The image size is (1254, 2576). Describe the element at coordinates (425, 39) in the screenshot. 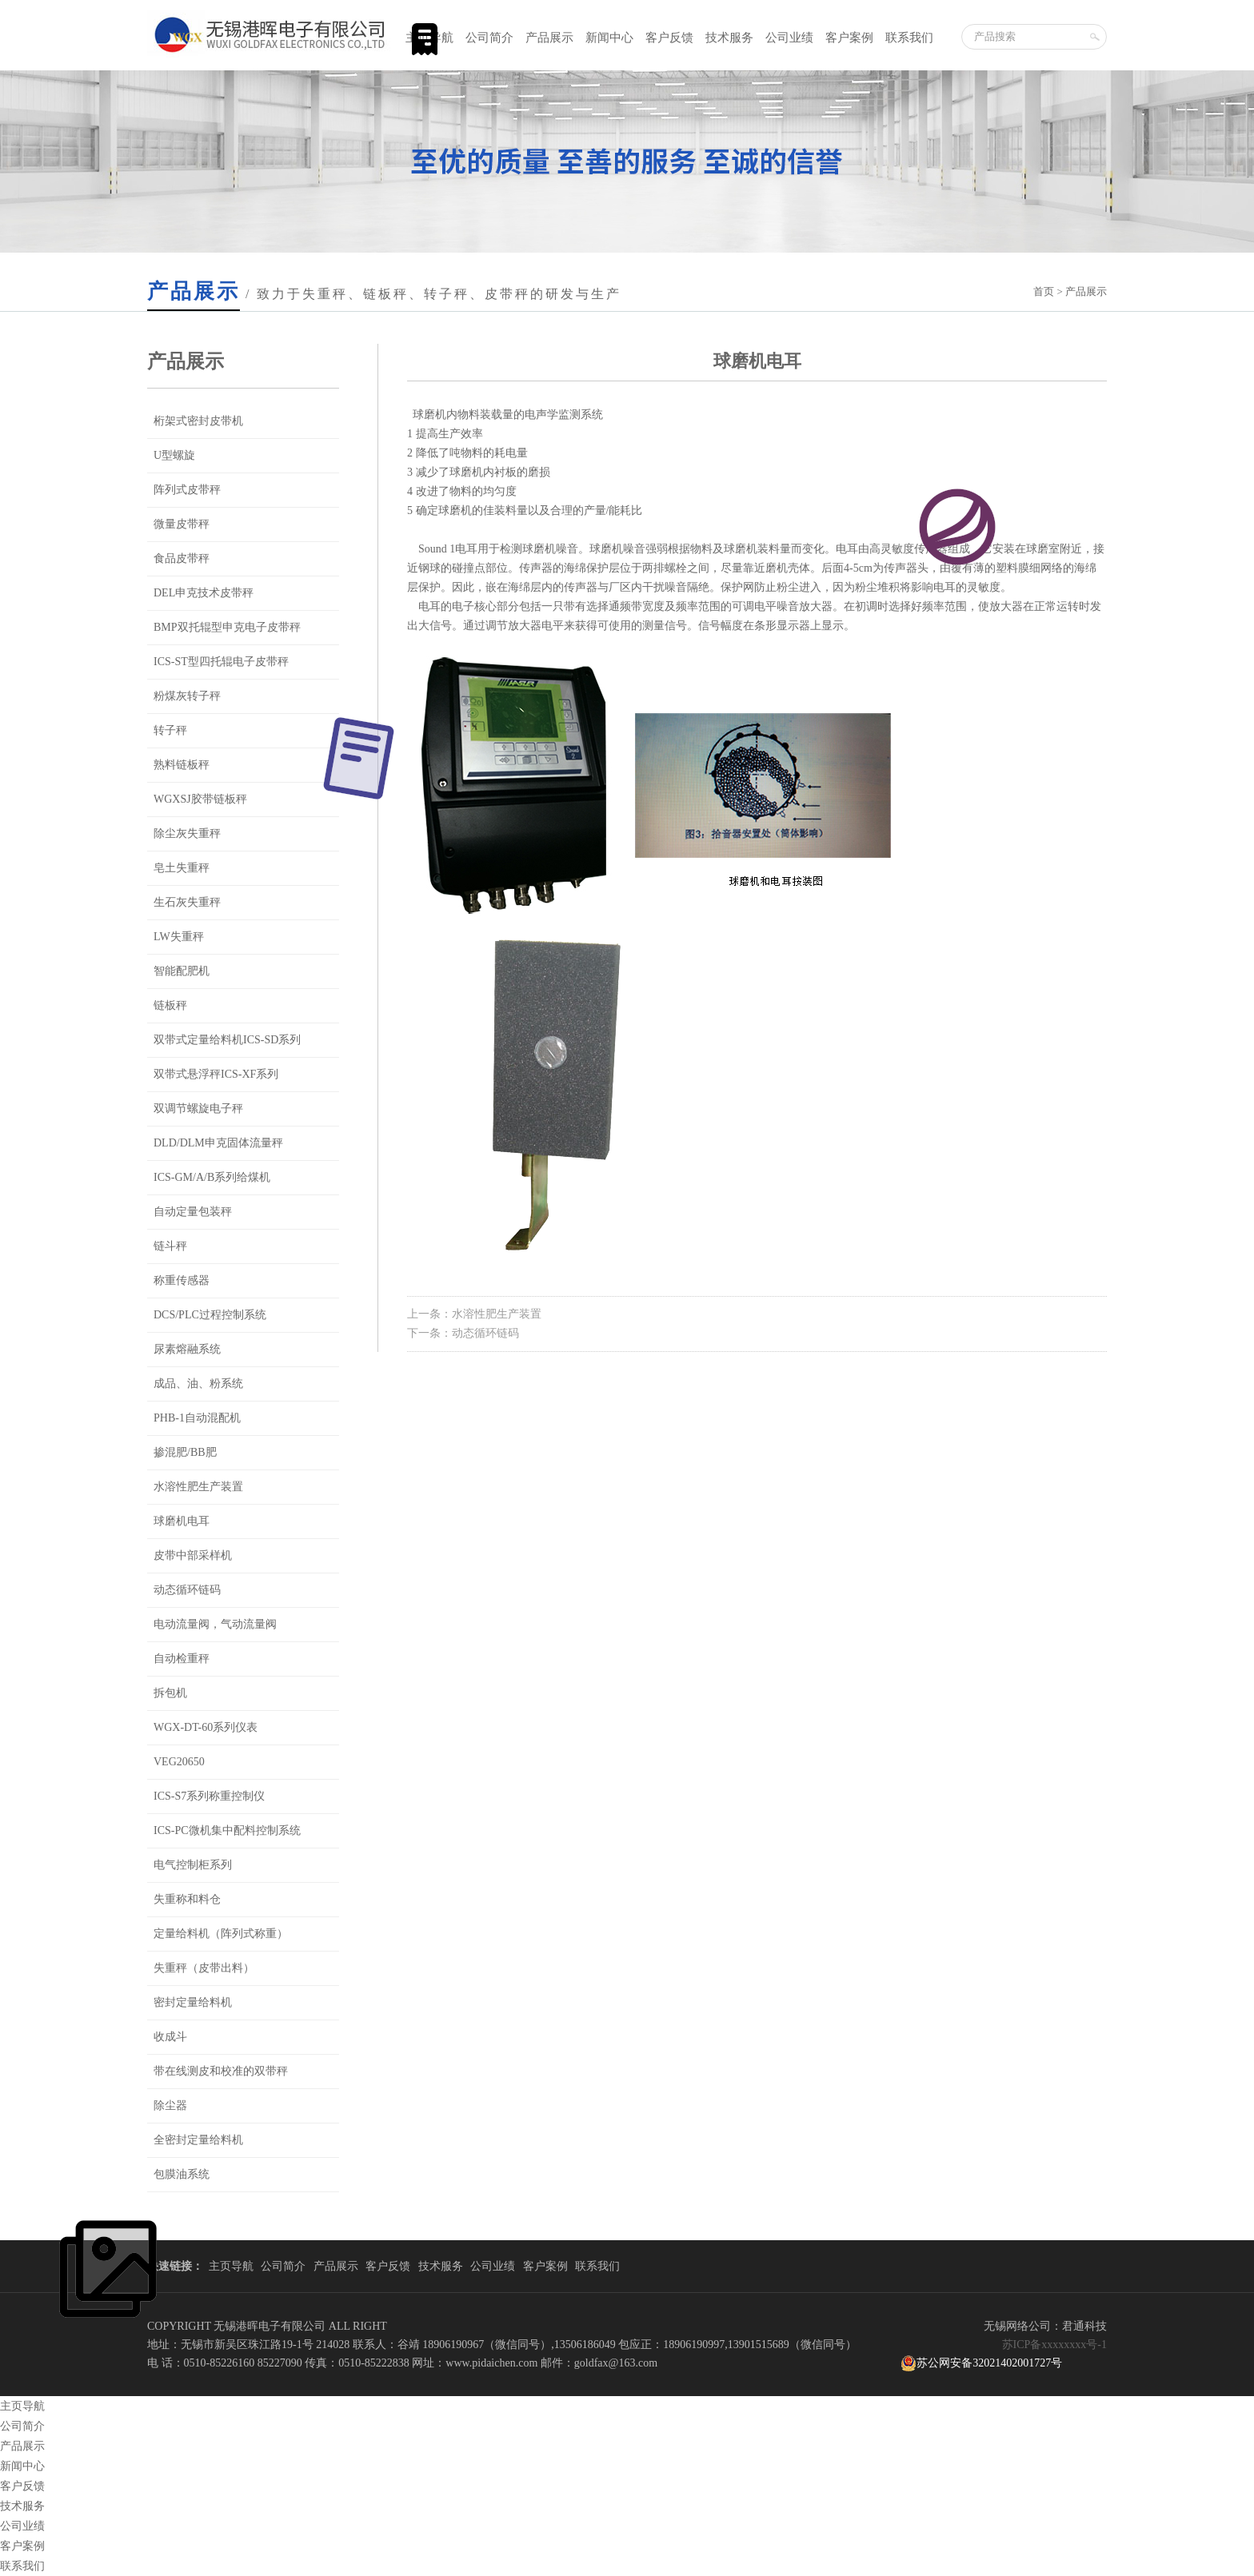

I see `view purchase receipt or transaction history` at that location.